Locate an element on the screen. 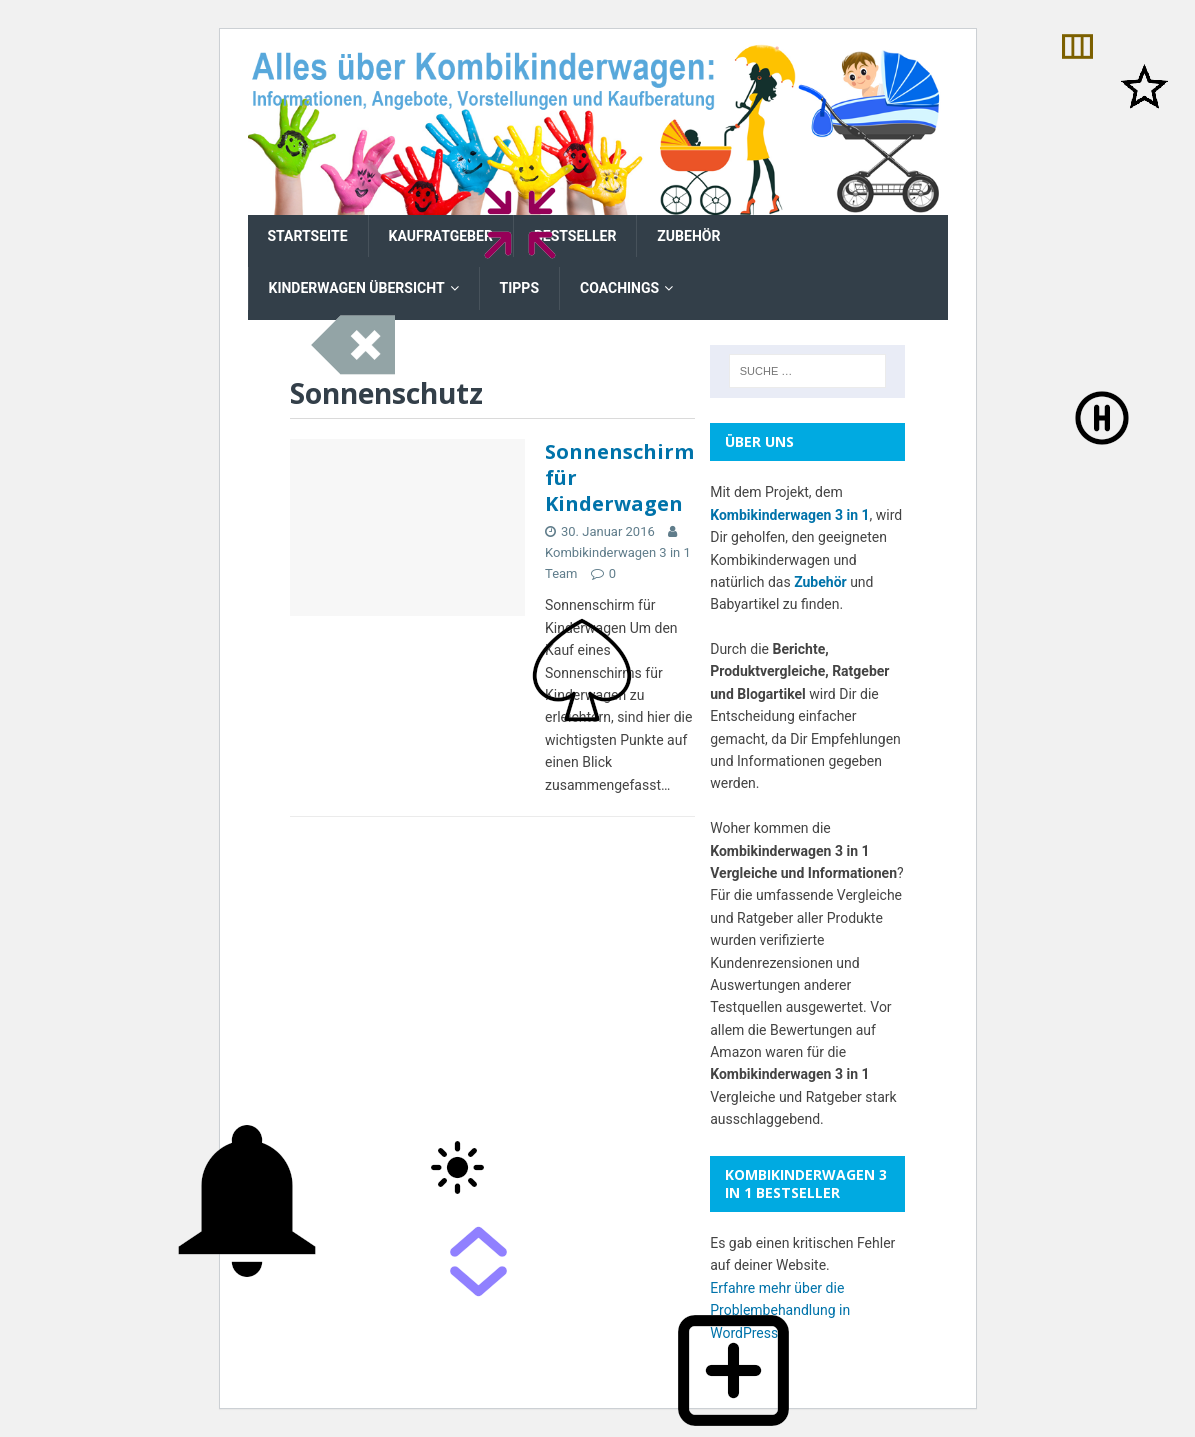  add item to favorites is located at coordinates (1144, 87).